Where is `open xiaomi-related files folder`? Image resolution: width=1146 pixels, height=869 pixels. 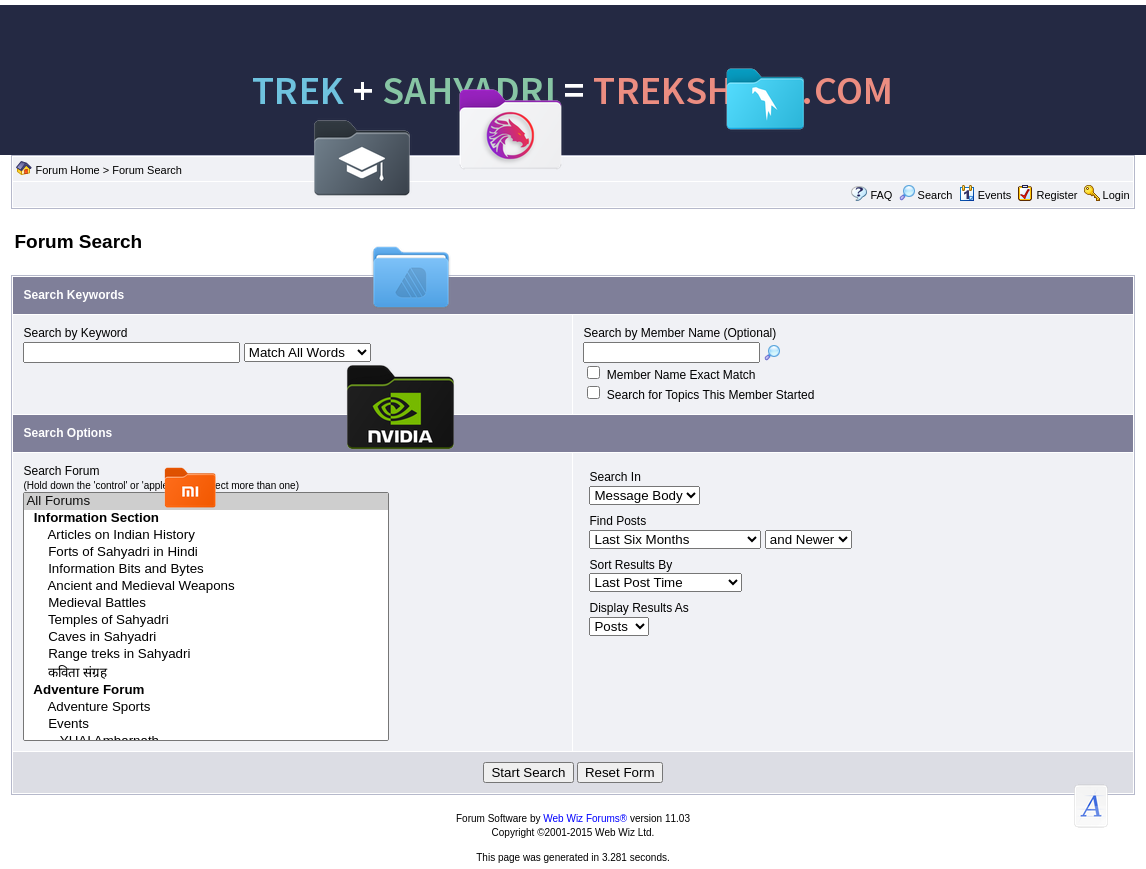
open xiaomi-related files folder is located at coordinates (190, 489).